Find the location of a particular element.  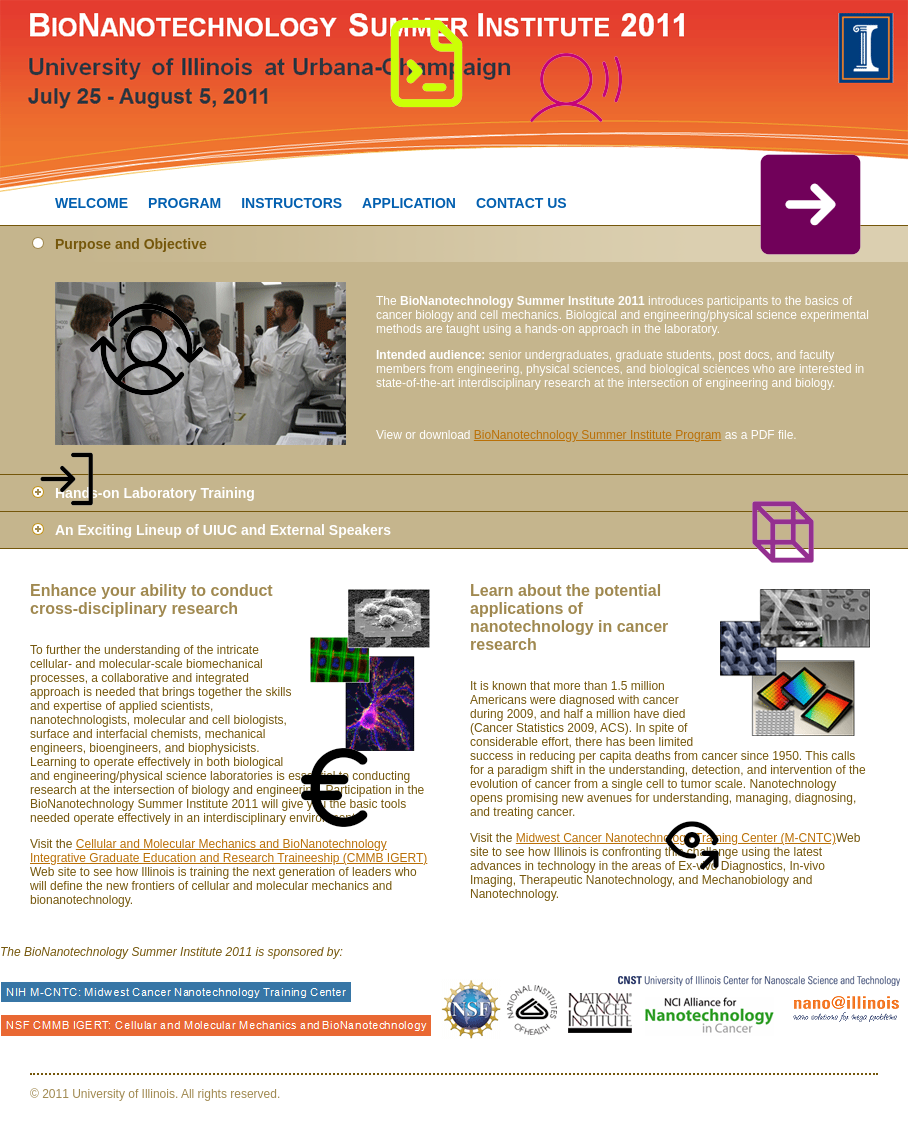

open terminal or command line file is located at coordinates (426, 63).